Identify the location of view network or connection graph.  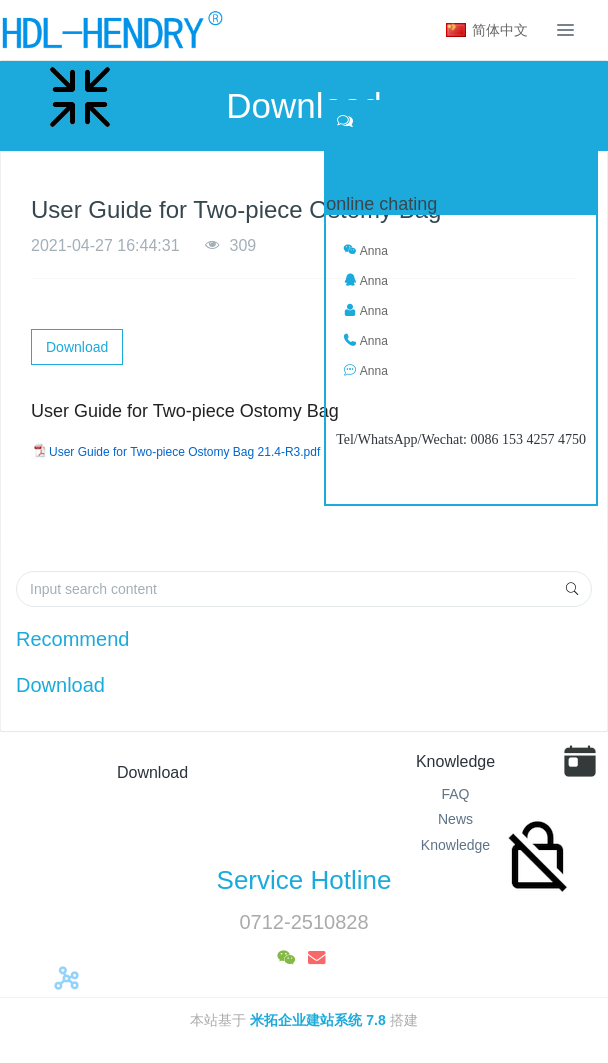
(66, 978).